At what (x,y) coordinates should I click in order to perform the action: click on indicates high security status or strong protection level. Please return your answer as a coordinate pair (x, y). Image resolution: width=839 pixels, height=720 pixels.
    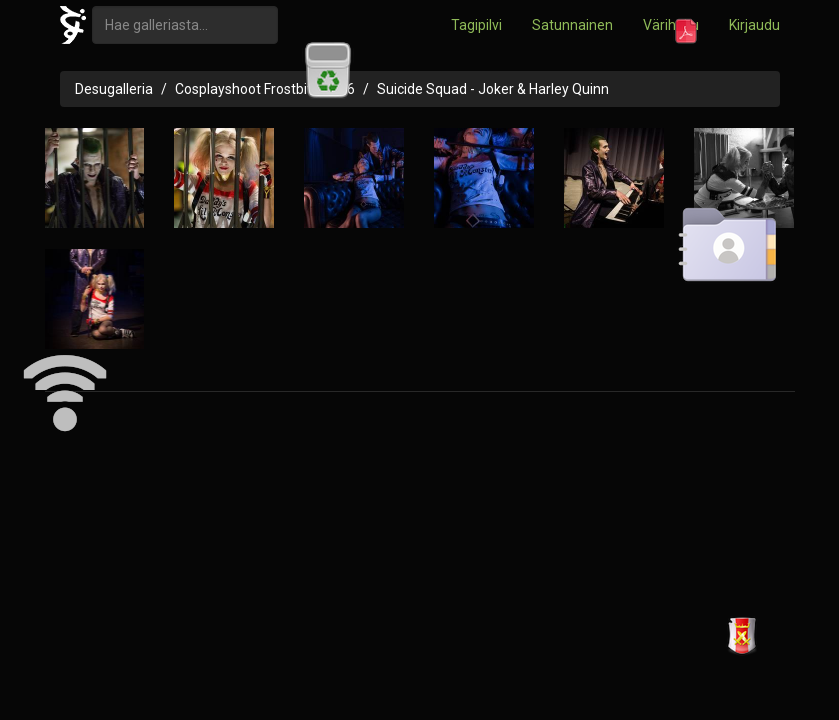
    Looking at the image, I should click on (742, 636).